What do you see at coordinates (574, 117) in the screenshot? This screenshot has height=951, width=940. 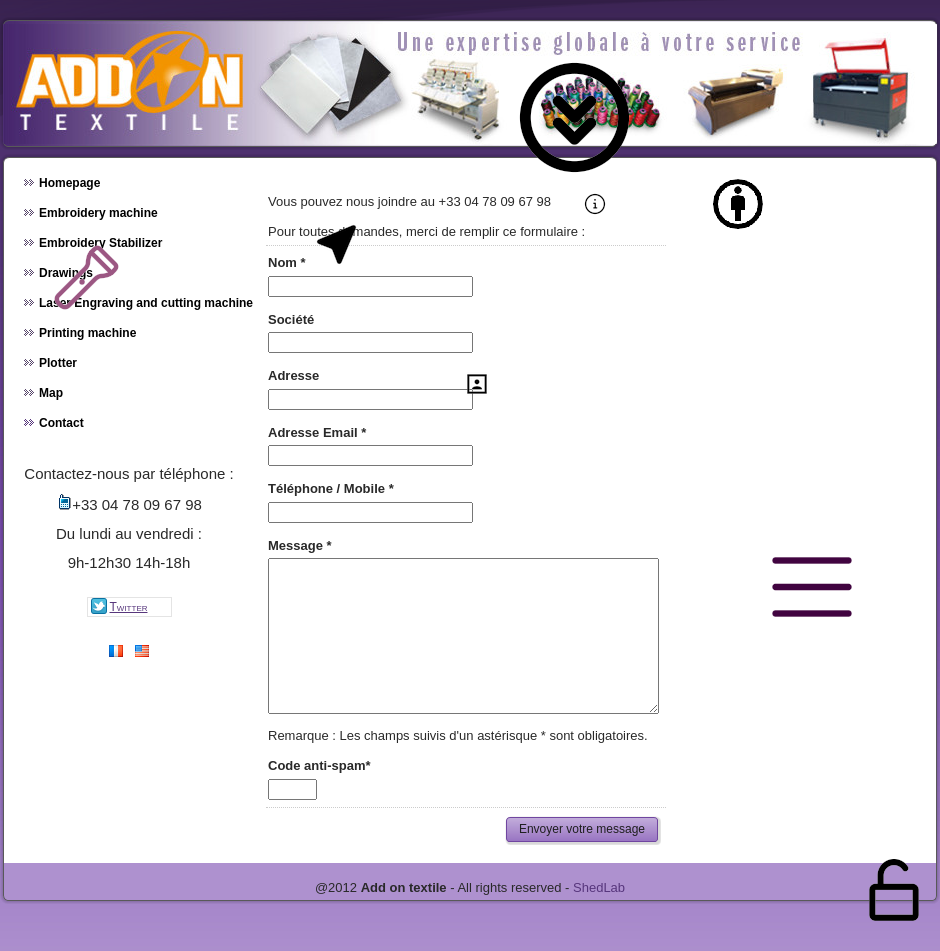 I see `scroll down or view more content` at bounding box center [574, 117].